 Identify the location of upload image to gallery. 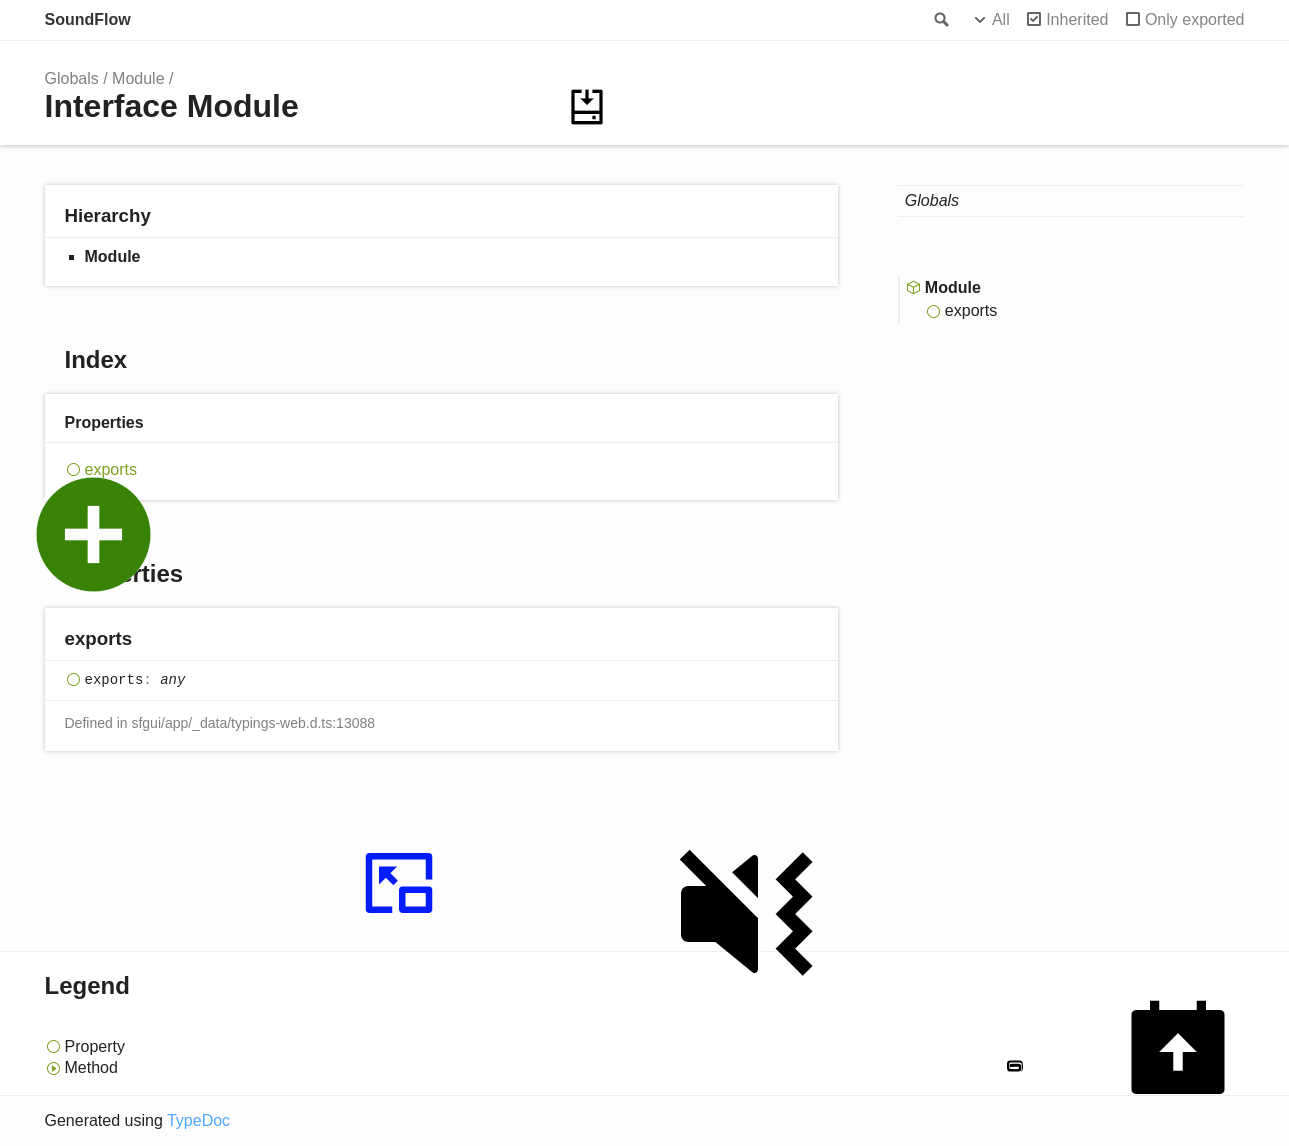
(1178, 1052).